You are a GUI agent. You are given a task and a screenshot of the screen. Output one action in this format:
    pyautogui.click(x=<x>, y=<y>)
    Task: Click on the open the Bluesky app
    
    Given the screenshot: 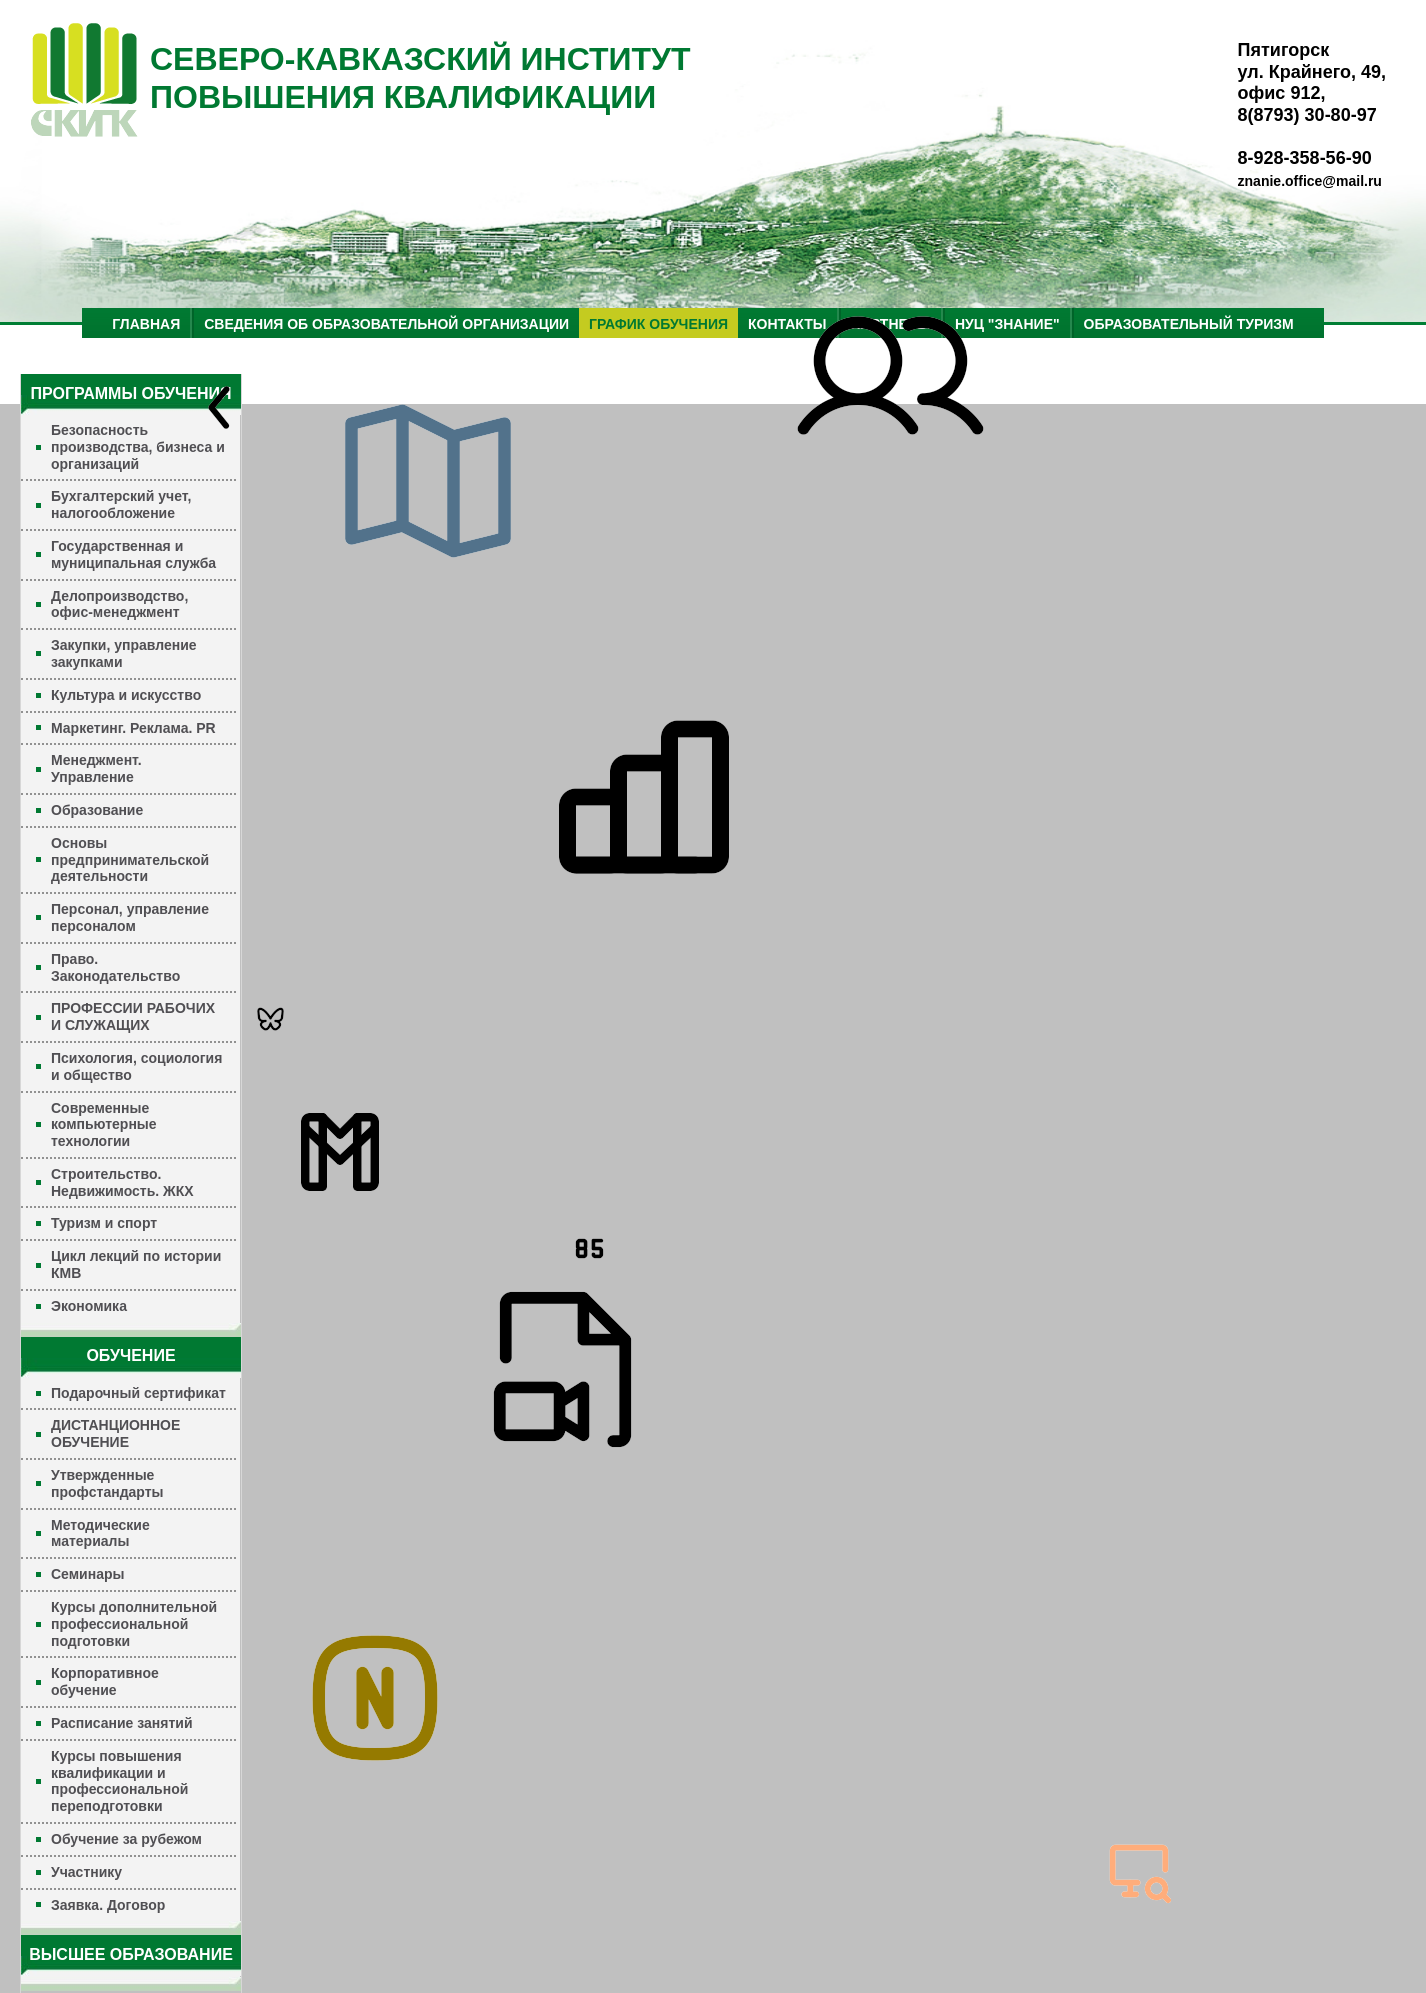 What is the action you would take?
    pyautogui.click(x=270, y=1018)
    